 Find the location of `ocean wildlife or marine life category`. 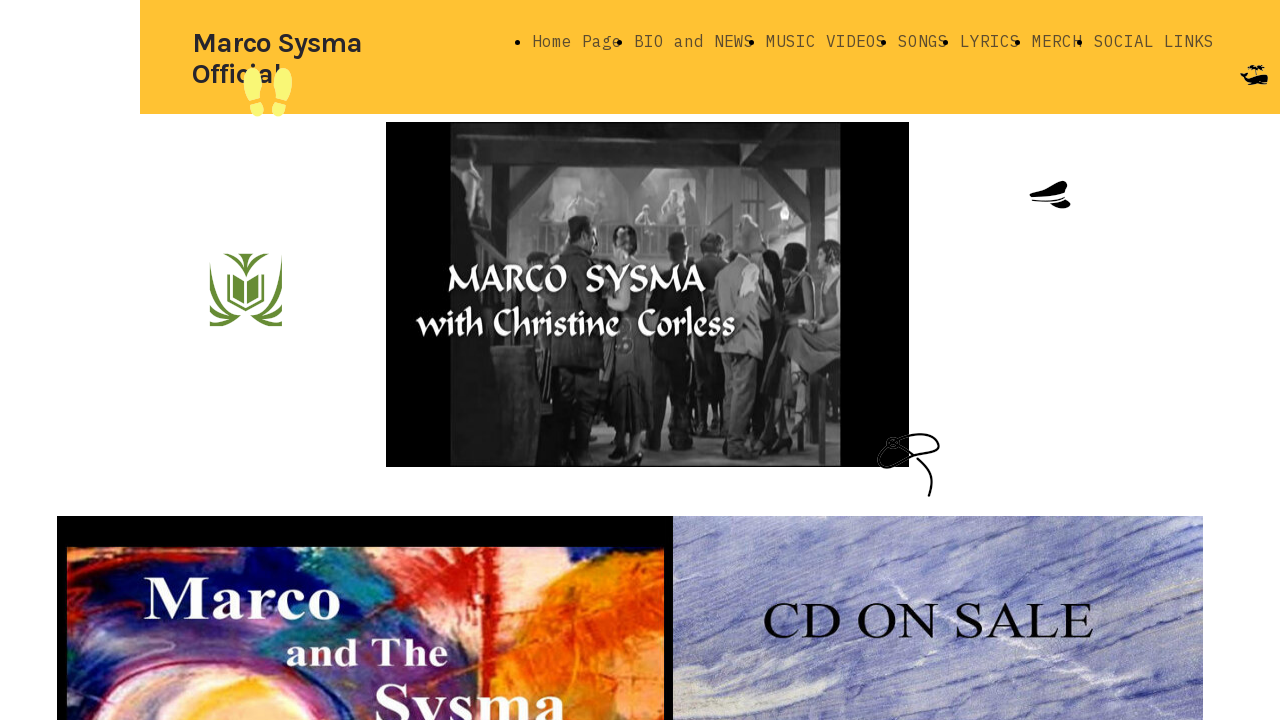

ocean wildlife or marine life category is located at coordinates (1254, 75).